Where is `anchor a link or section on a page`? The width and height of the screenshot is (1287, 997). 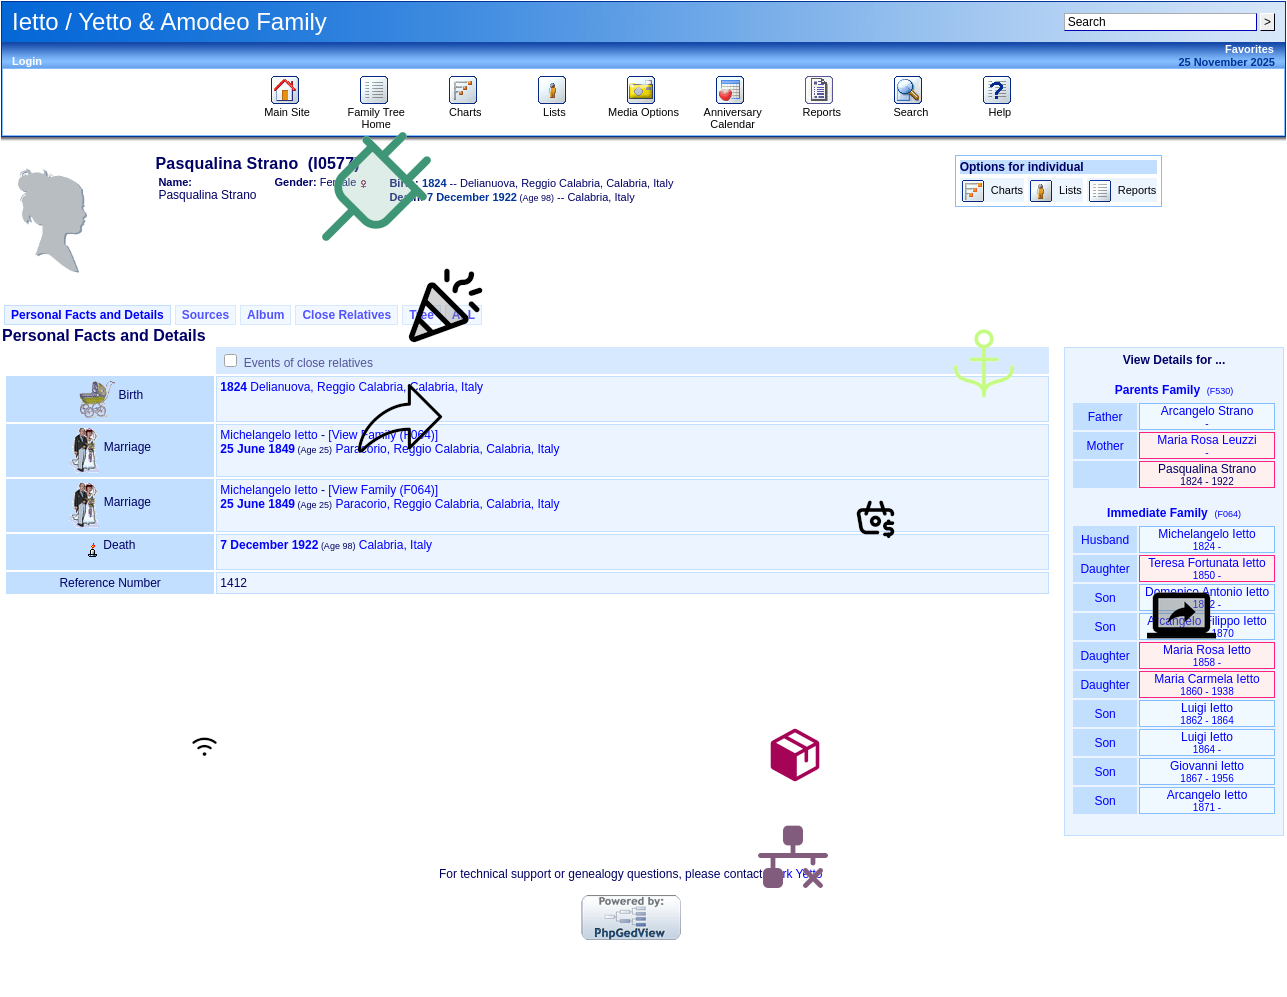 anchor a link or section on a page is located at coordinates (984, 362).